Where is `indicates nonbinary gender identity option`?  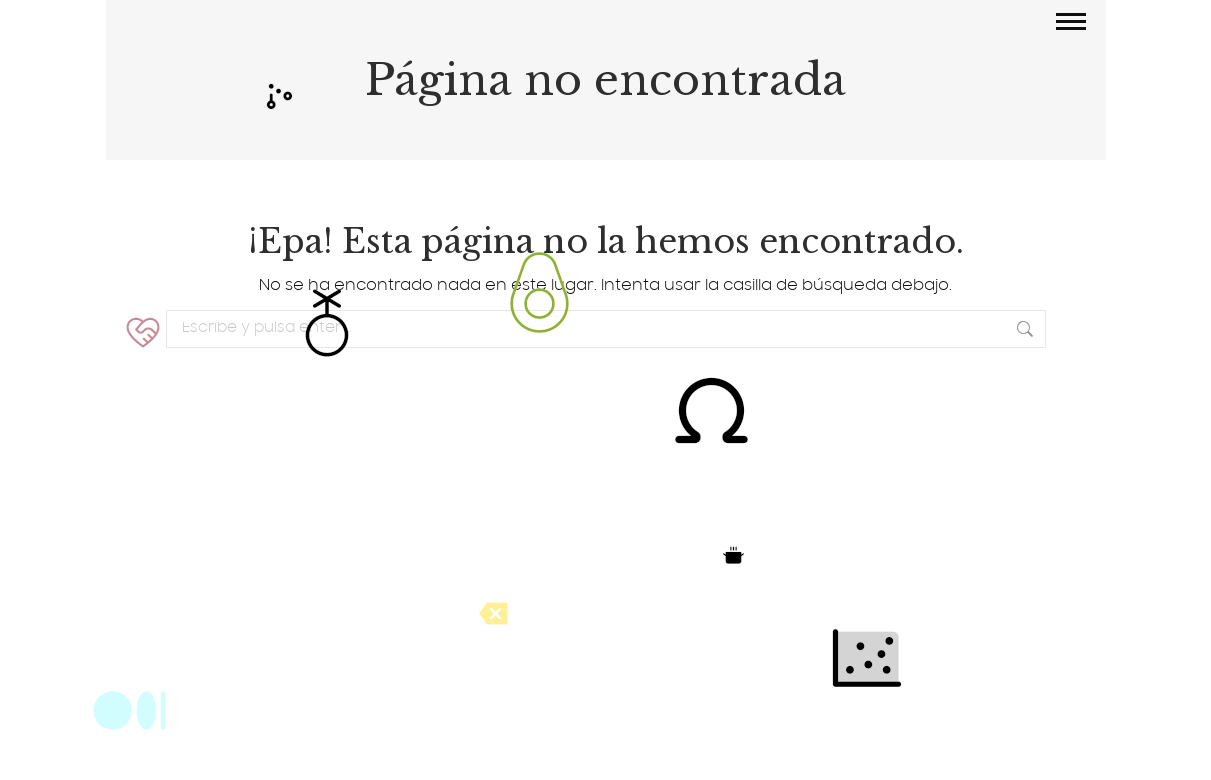 indicates nonbinary gender identity option is located at coordinates (327, 323).